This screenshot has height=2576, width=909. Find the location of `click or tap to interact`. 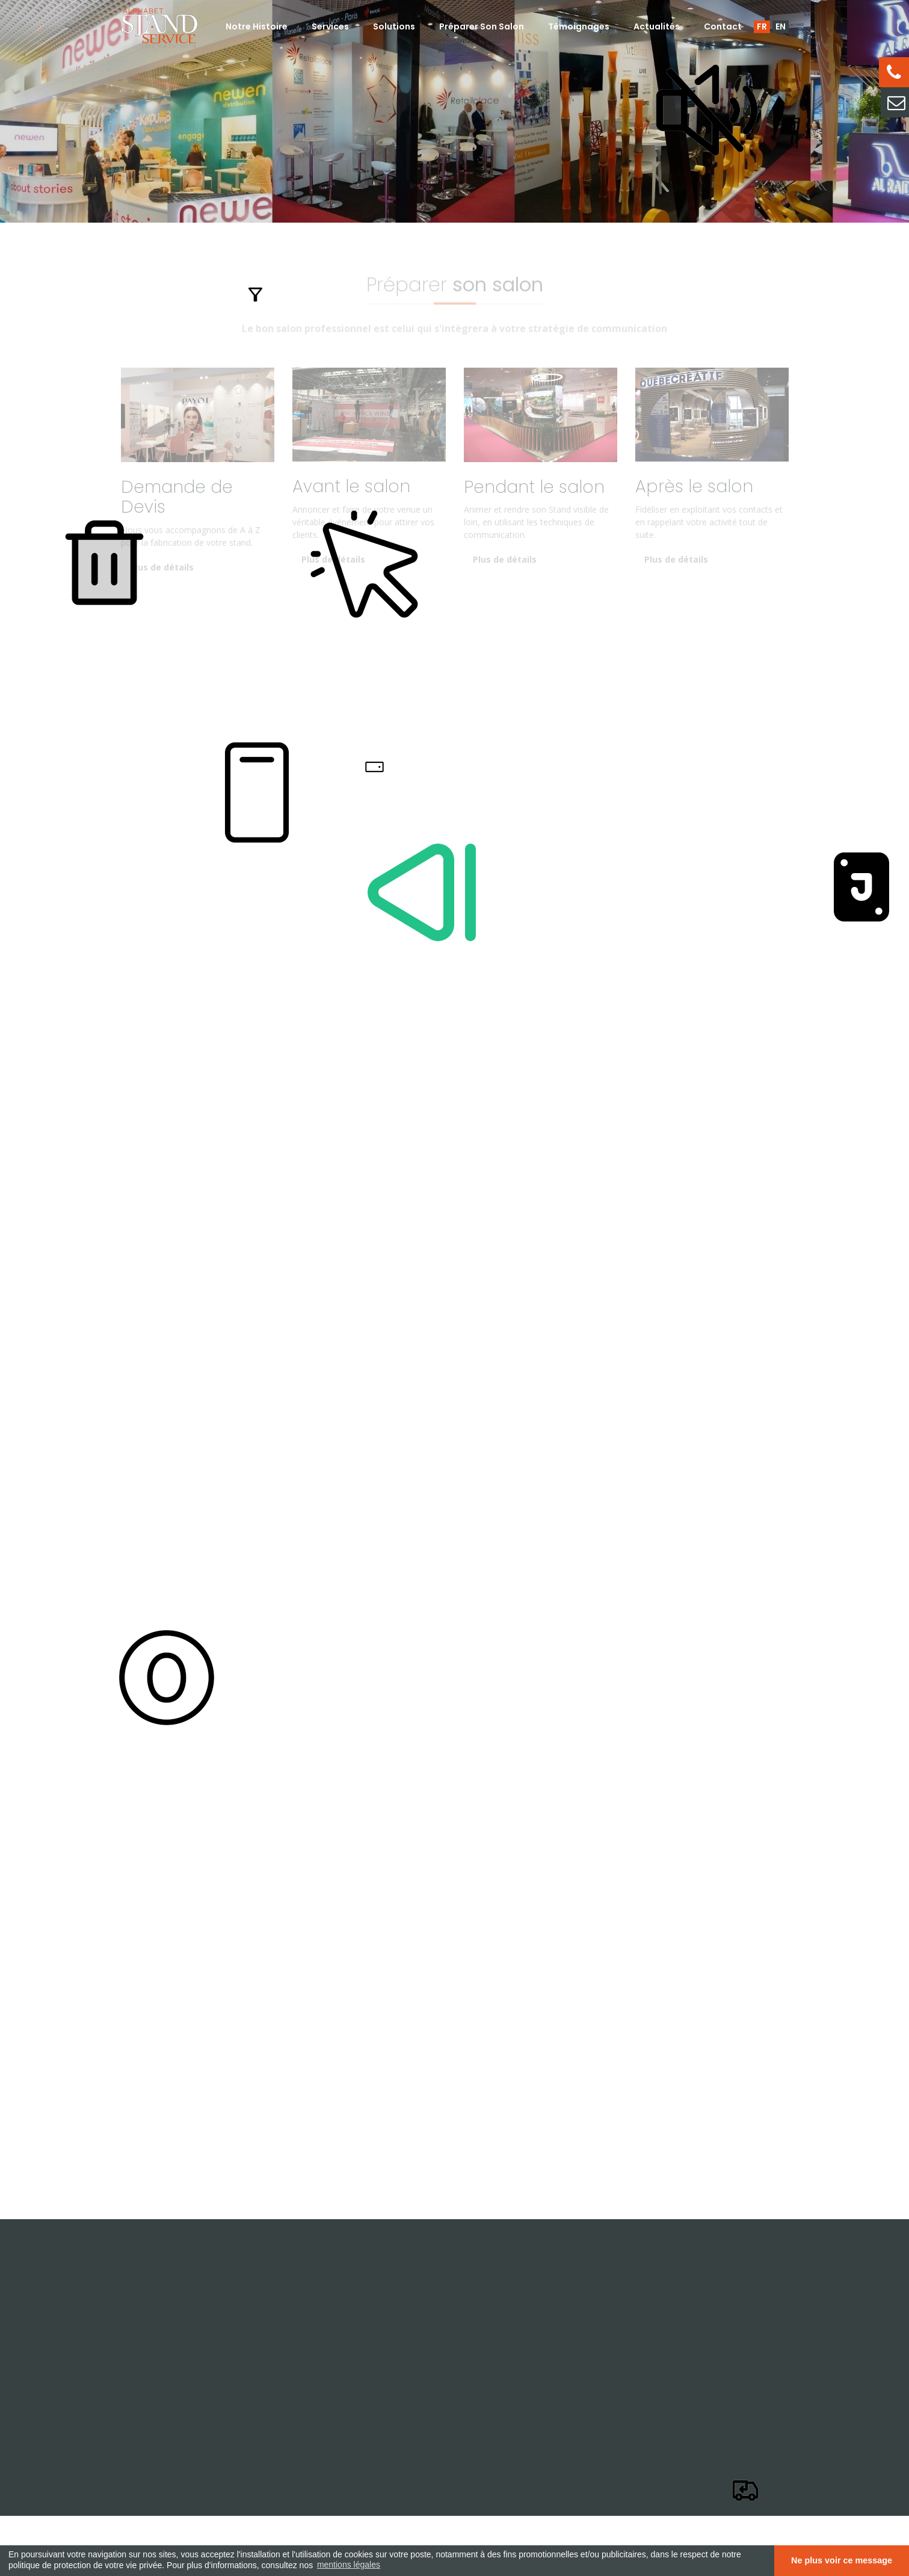

click or tap to interact is located at coordinates (370, 570).